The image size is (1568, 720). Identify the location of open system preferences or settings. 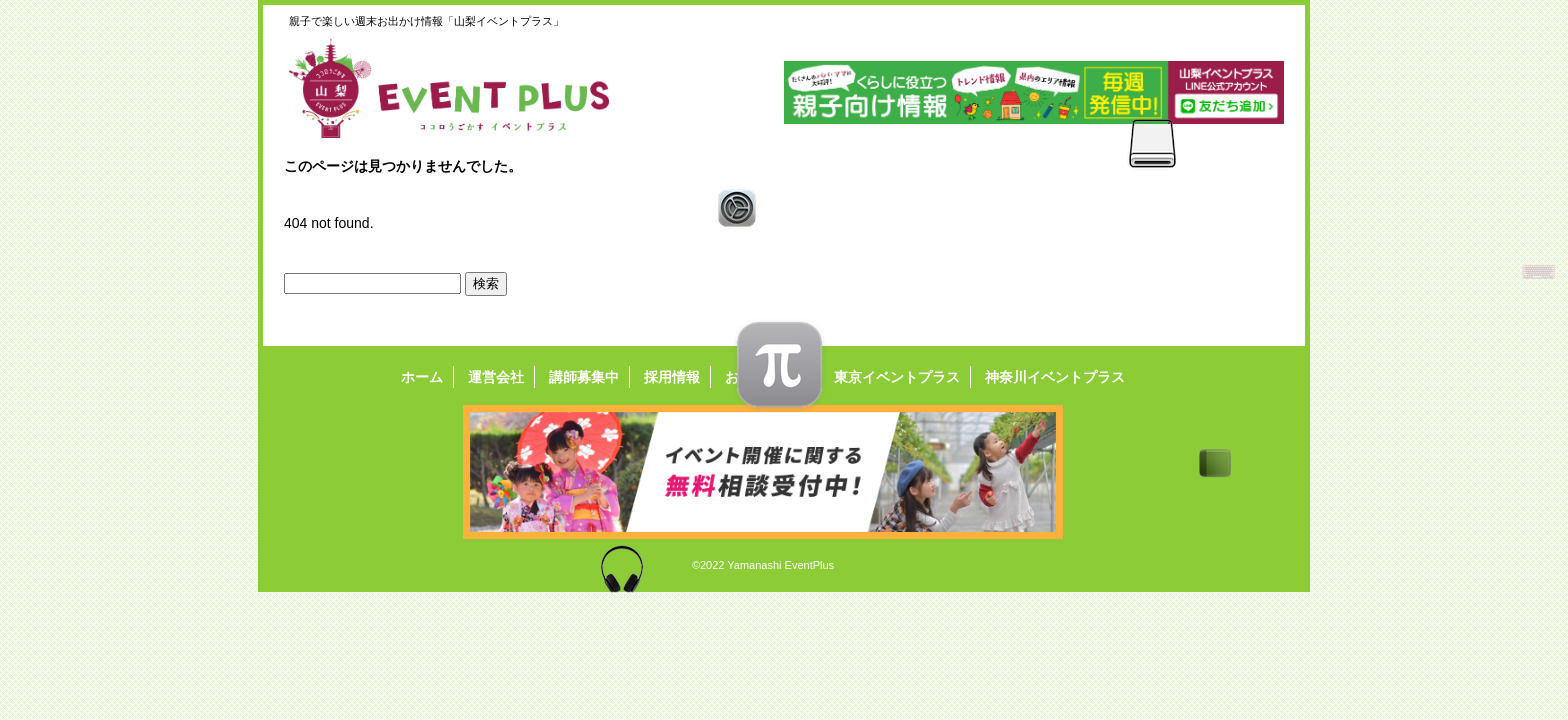
(737, 208).